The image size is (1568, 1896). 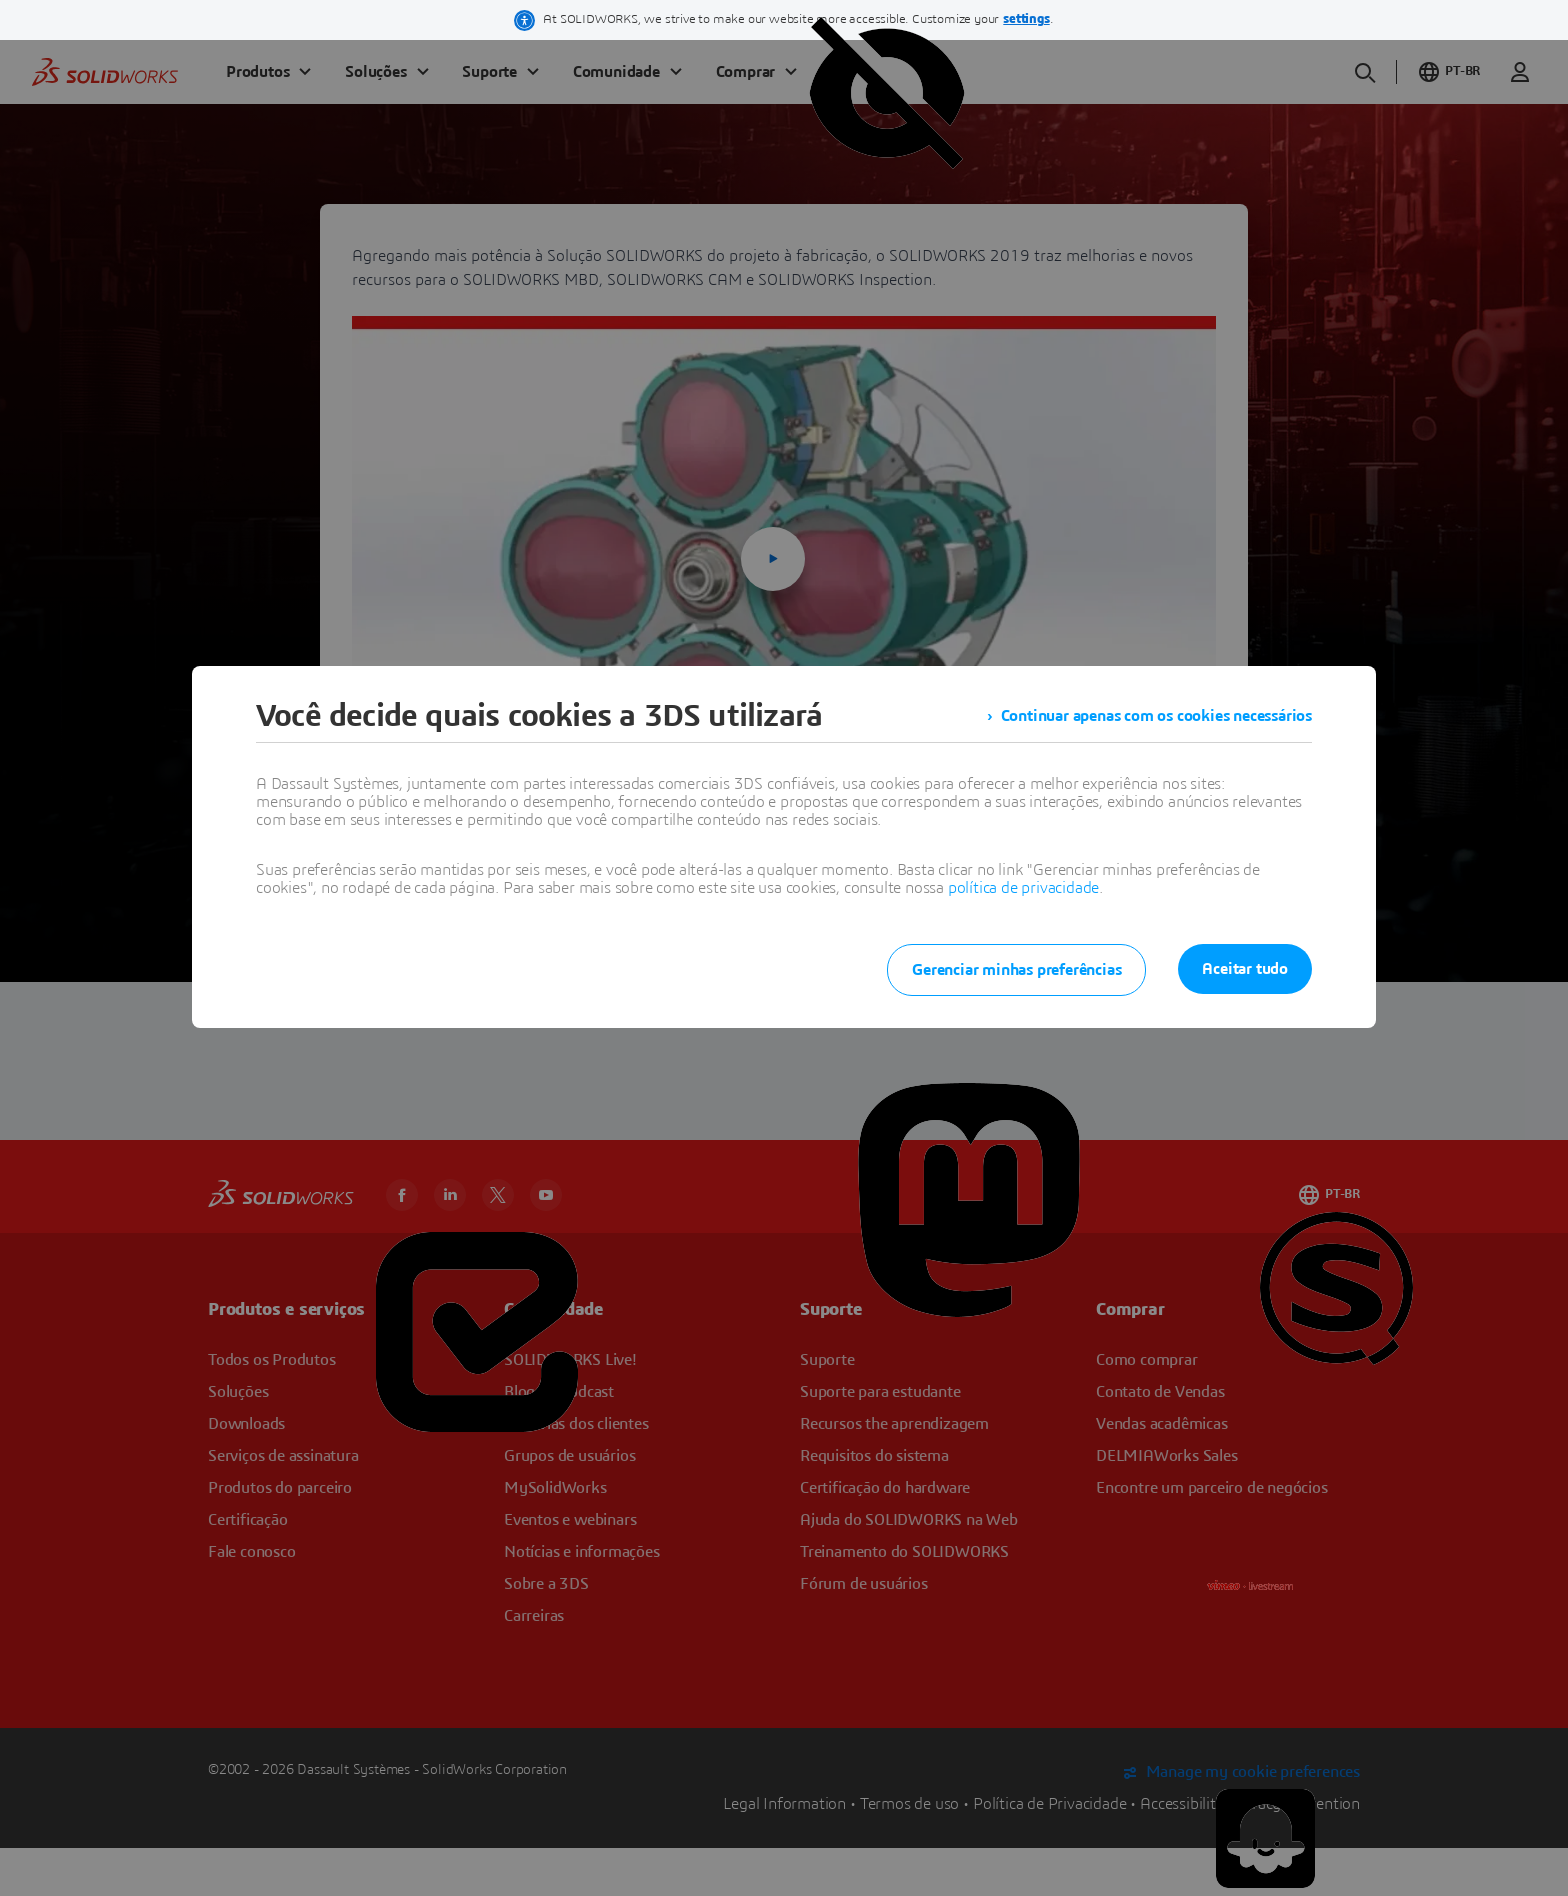 What do you see at coordinates (1265, 1838) in the screenshot?
I see `open the coze app` at bounding box center [1265, 1838].